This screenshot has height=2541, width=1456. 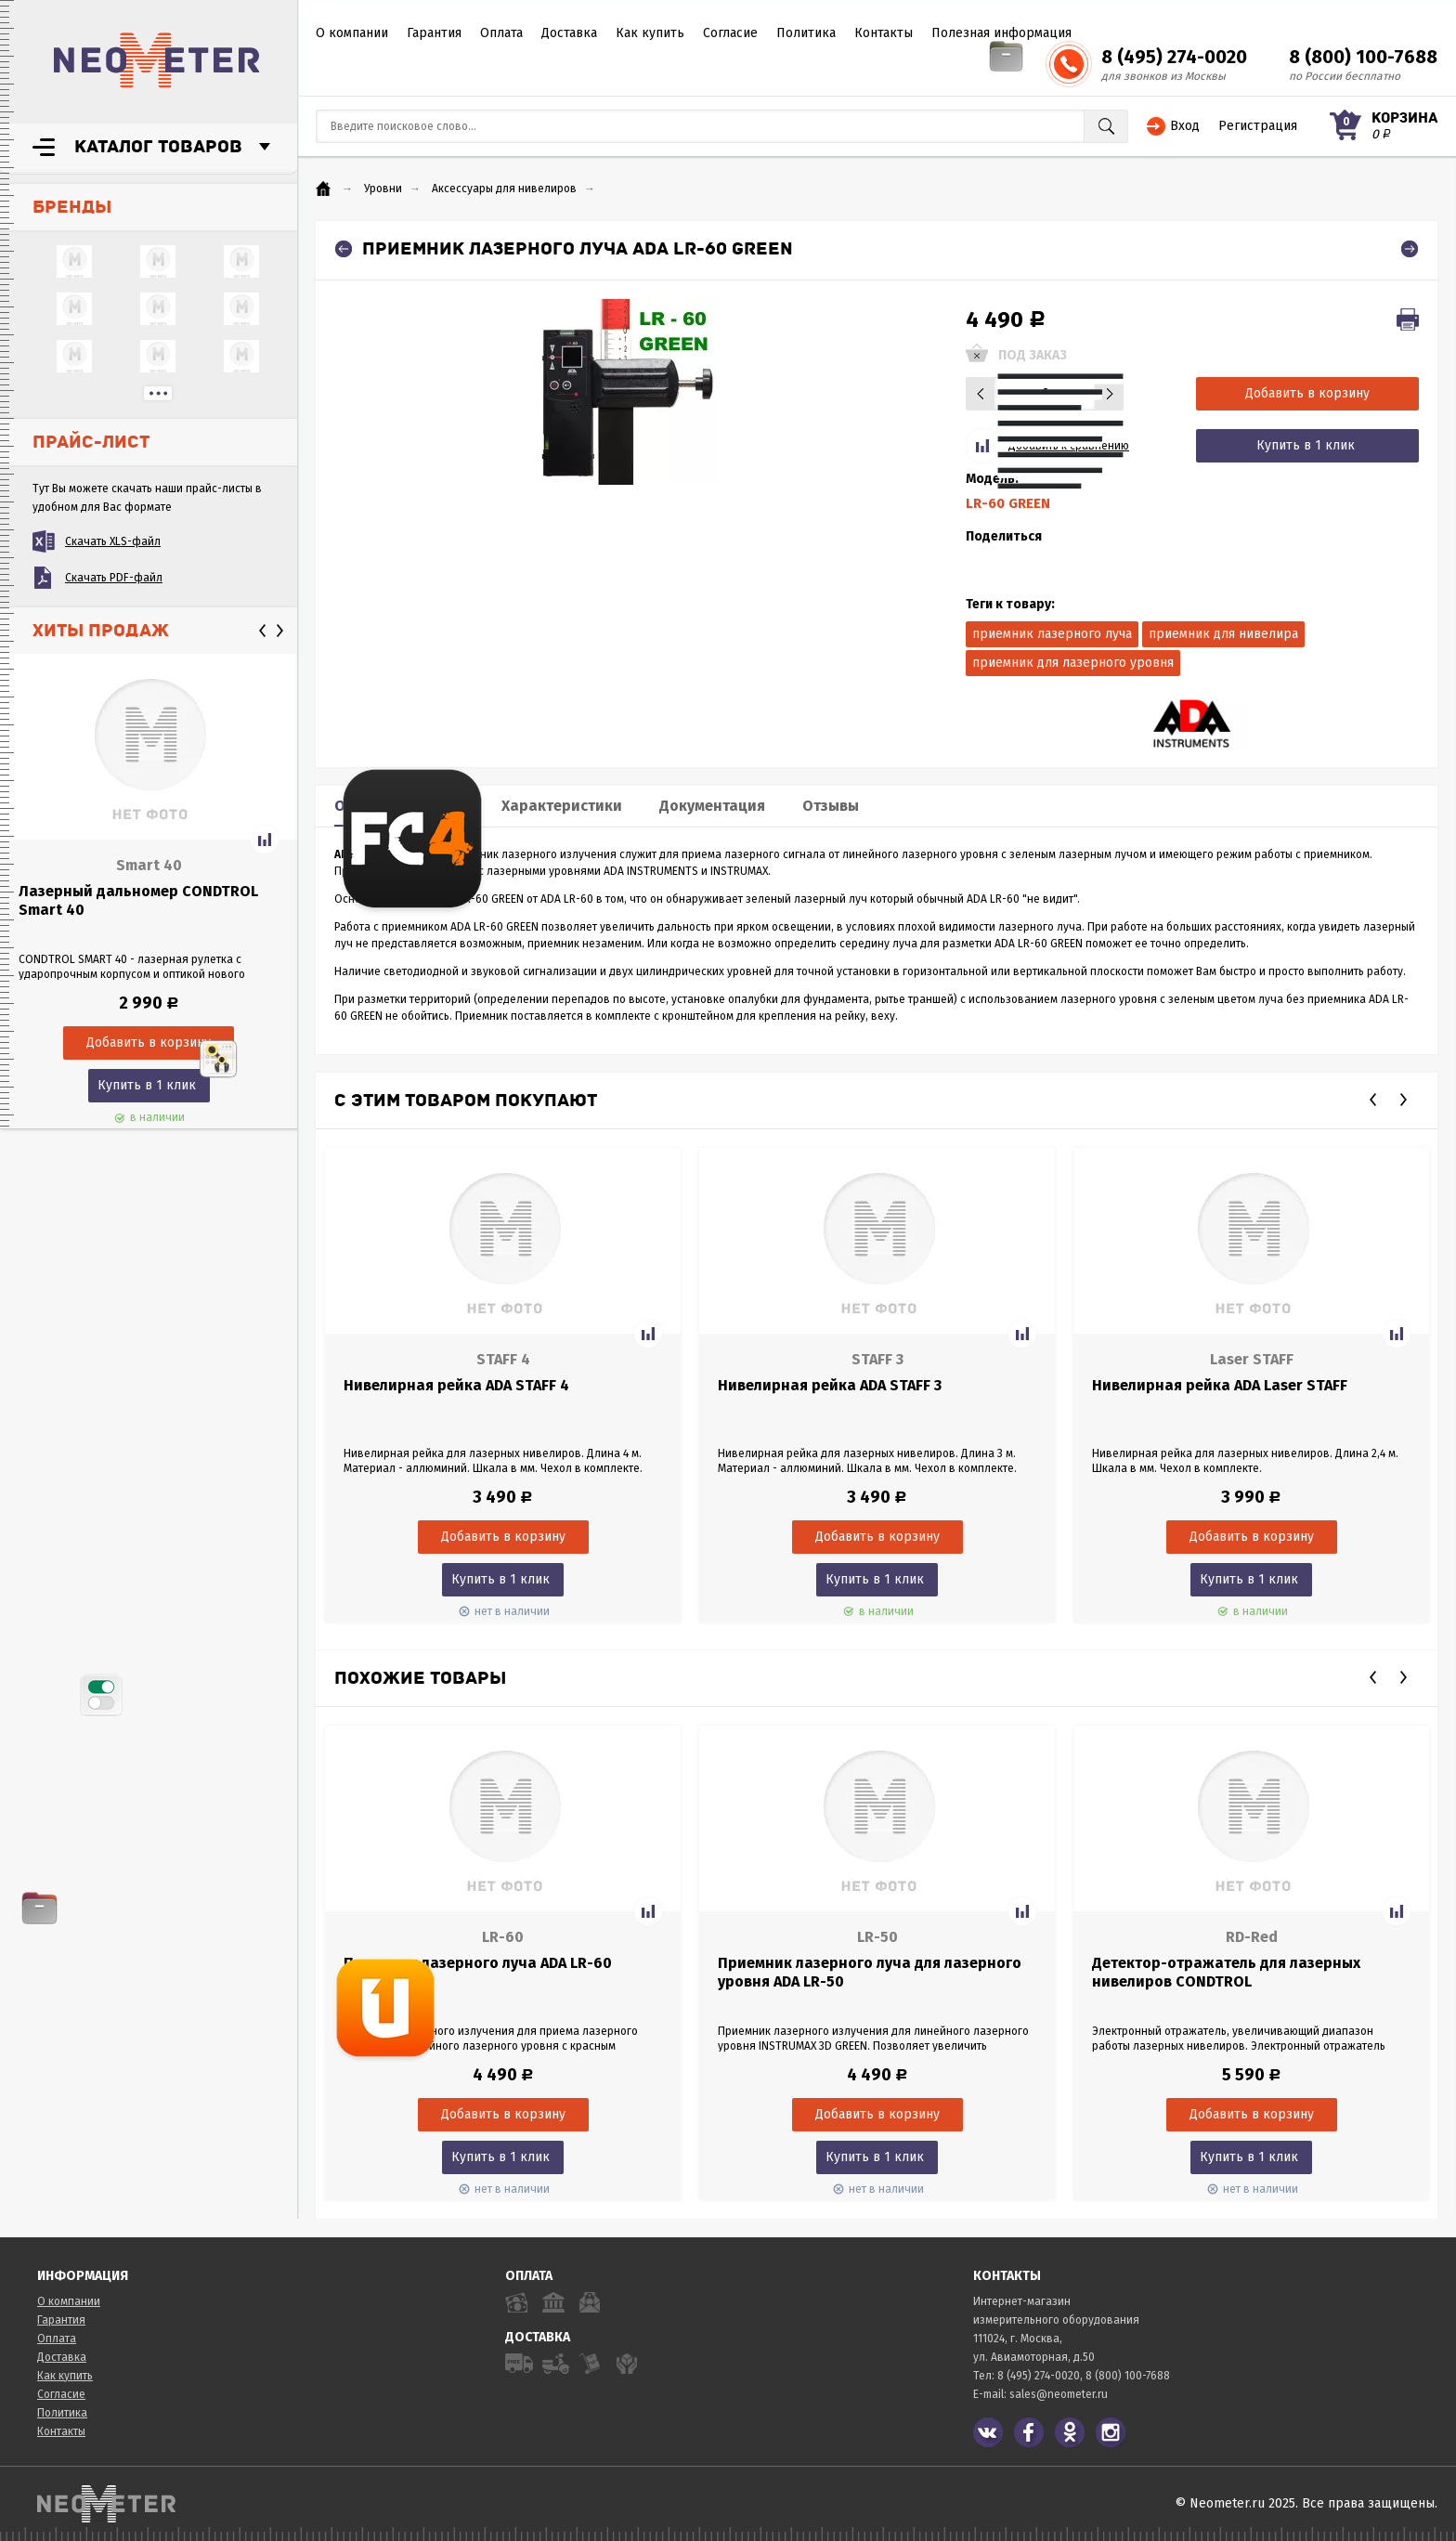 What do you see at coordinates (1060, 434) in the screenshot?
I see `align text to the left margin` at bounding box center [1060, 434].